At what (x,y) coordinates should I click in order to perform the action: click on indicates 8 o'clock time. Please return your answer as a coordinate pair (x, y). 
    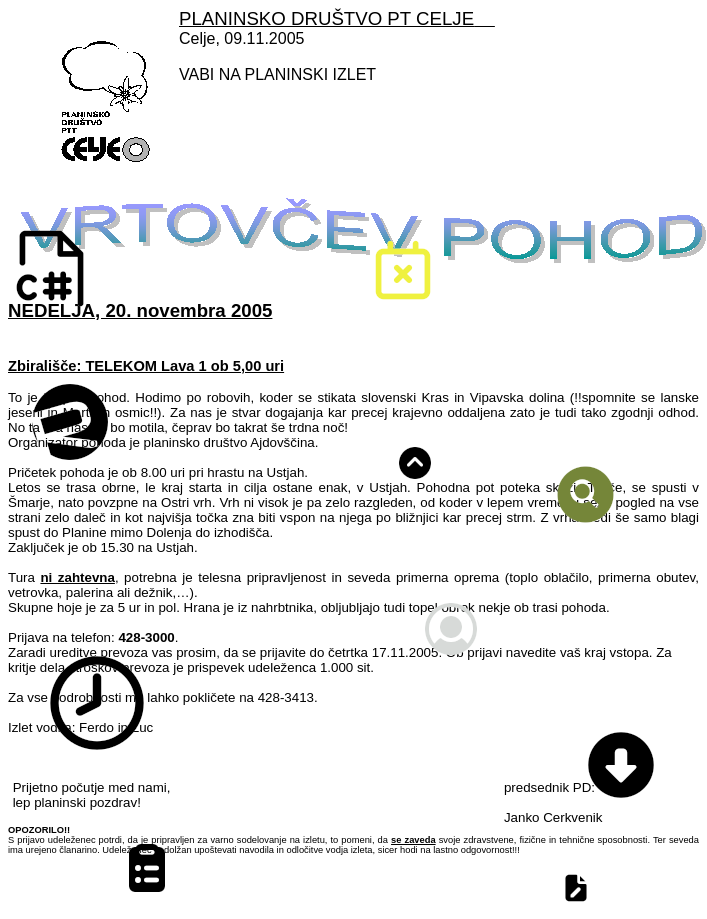
    Looking at the image, I should click on (97, 703).